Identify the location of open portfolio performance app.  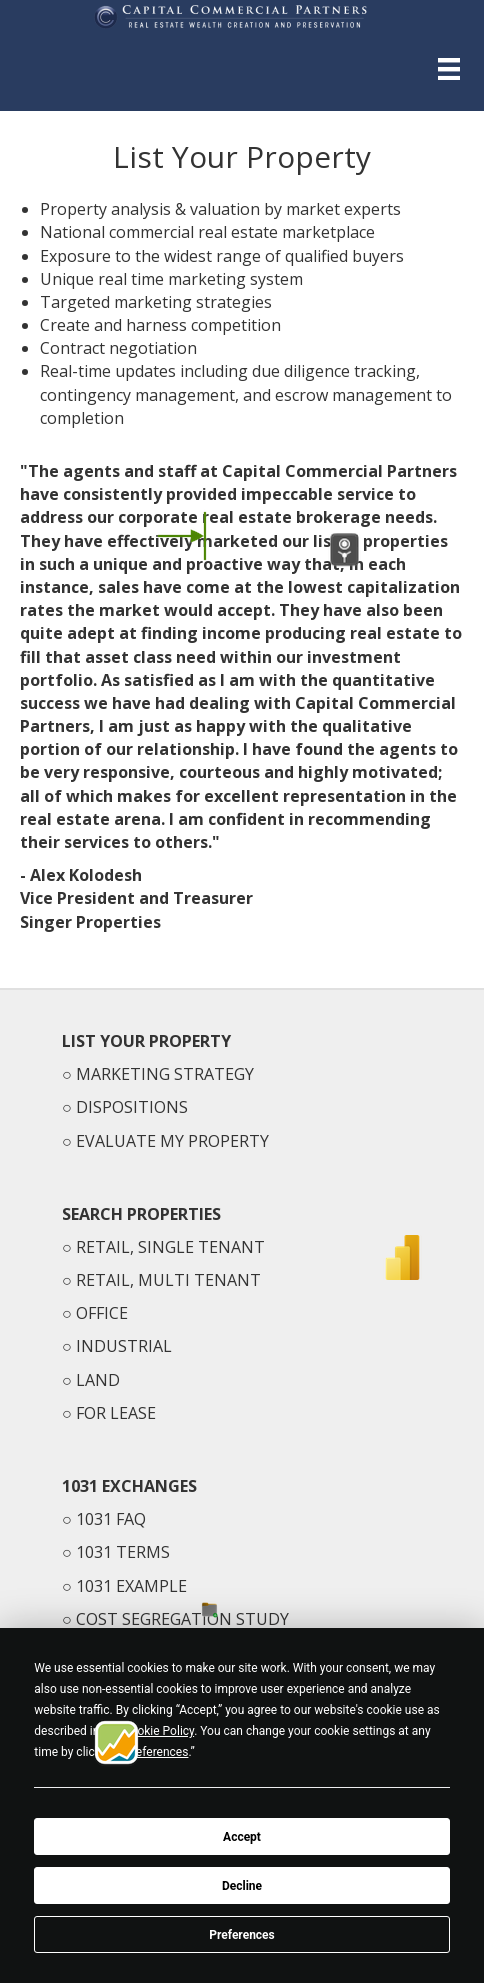
(116, 1742).